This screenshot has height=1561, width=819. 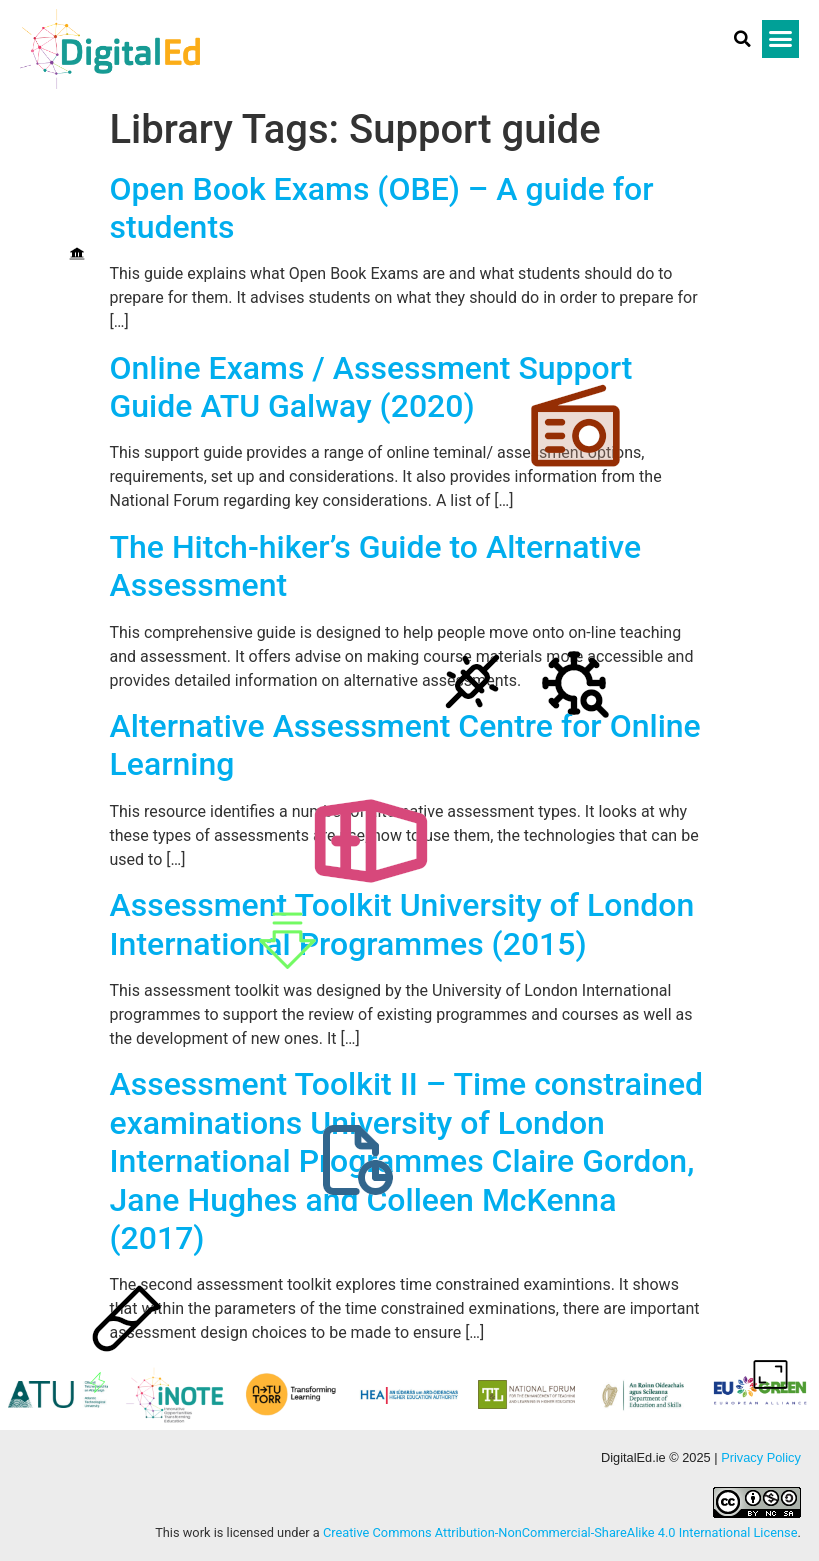 I want to click on view file analytics or report, so click(x=358, y=1160).